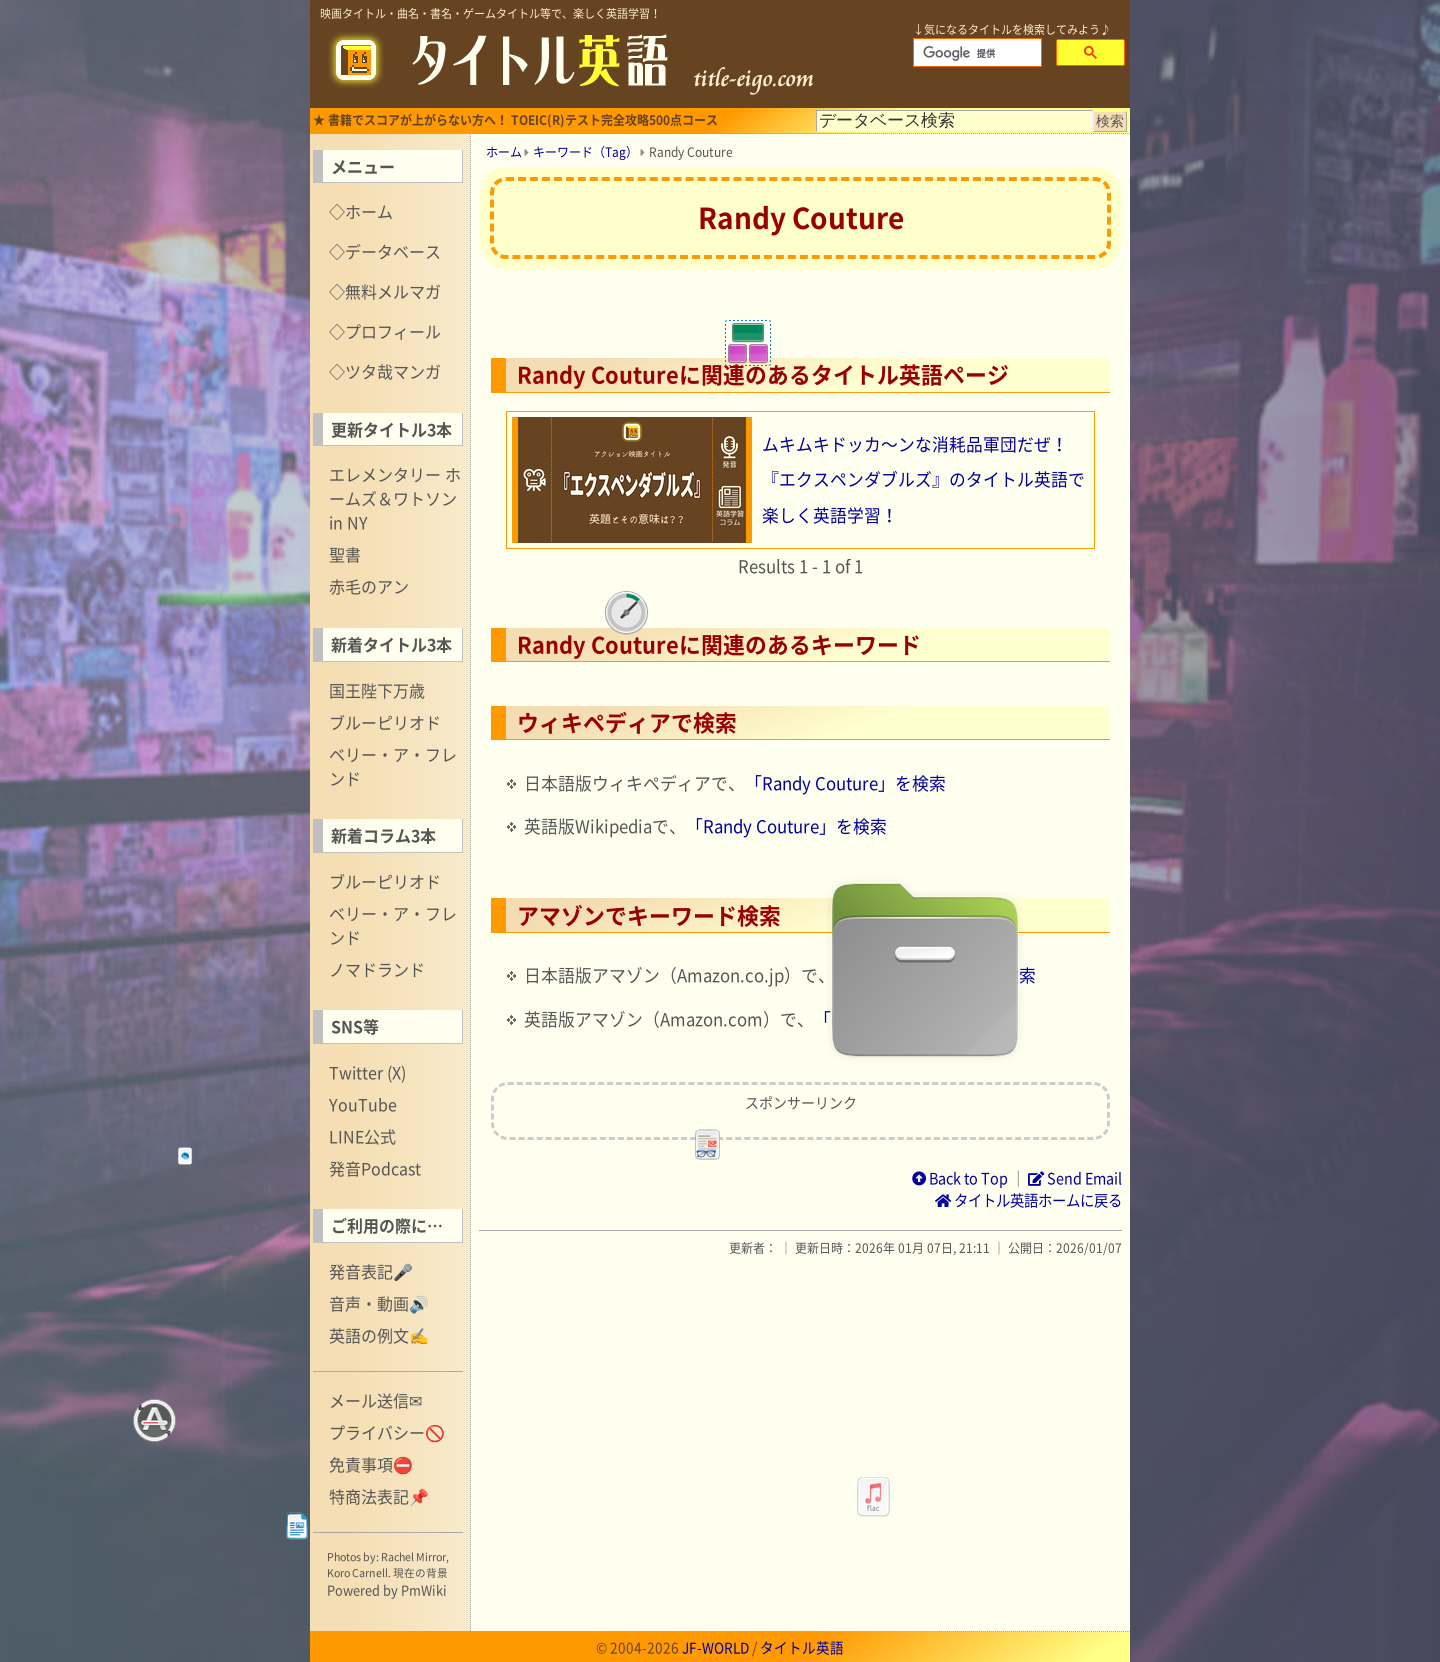 The height and width of the screenshot is (1662, 1440). What do you see at coordinates (185, 1156) in the screenshot?
I see `a dart programming language source file` at bounding box center [185, 1156].